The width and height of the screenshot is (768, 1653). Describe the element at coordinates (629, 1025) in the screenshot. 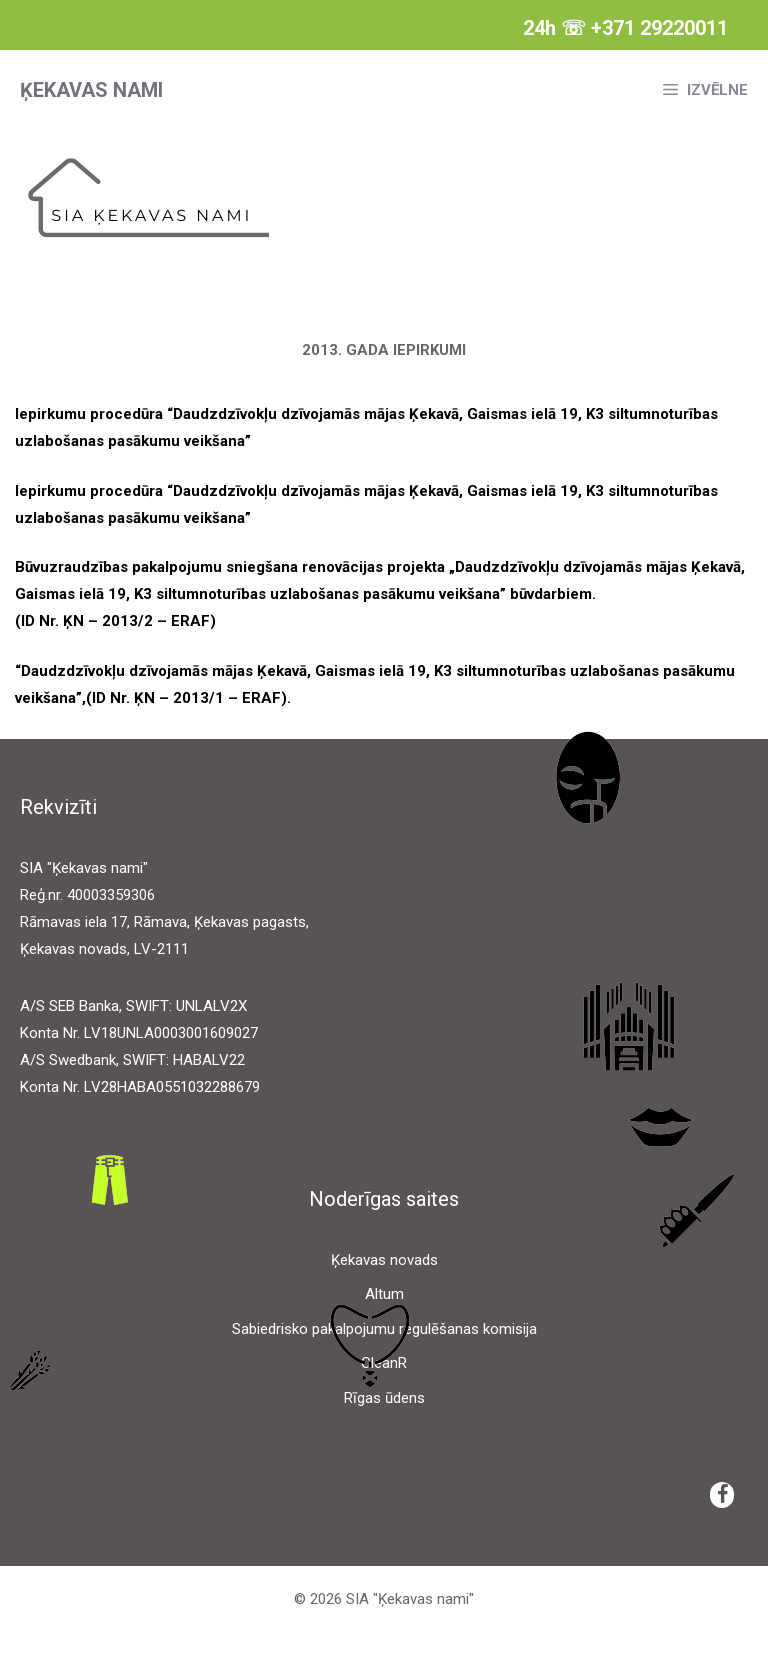

I see `access organ or church music settings` at that location.